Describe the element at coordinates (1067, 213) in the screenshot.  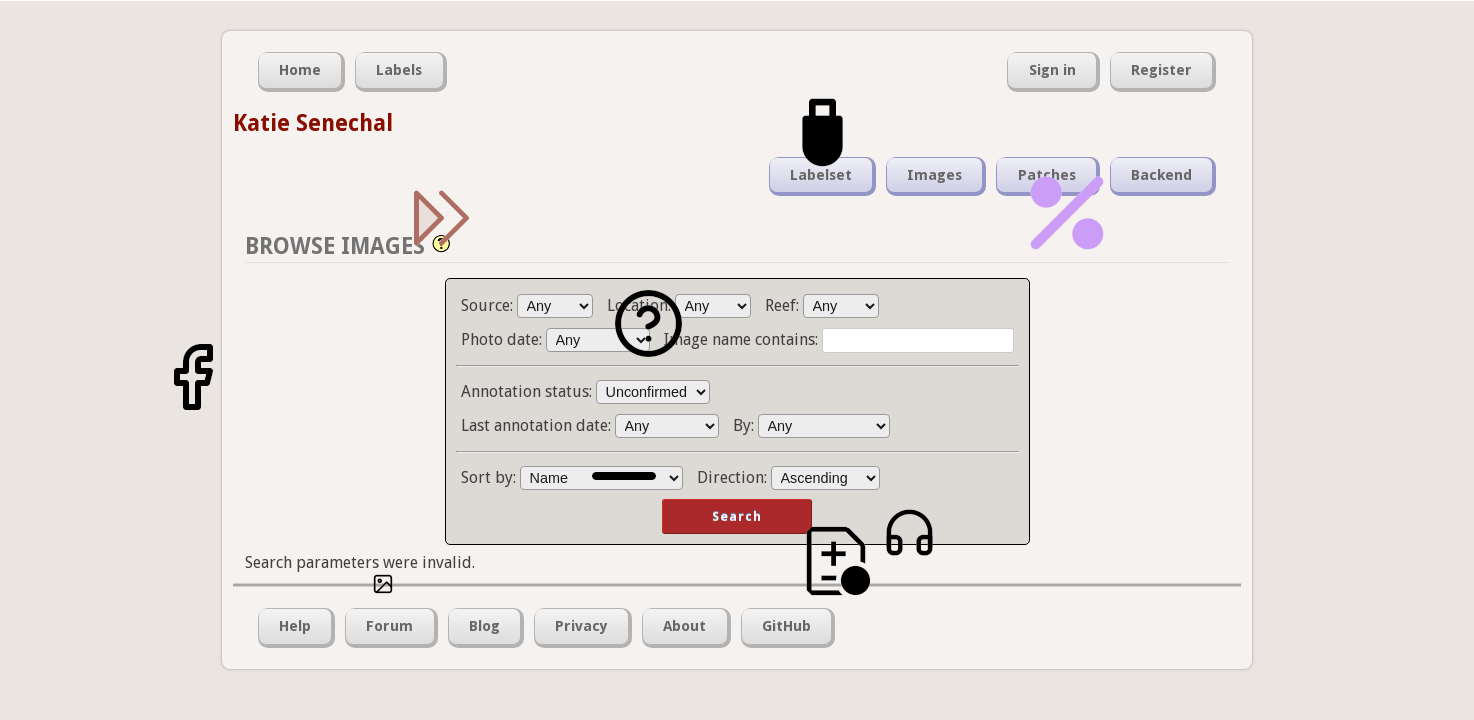
I see `view discount or sale information` at that location.